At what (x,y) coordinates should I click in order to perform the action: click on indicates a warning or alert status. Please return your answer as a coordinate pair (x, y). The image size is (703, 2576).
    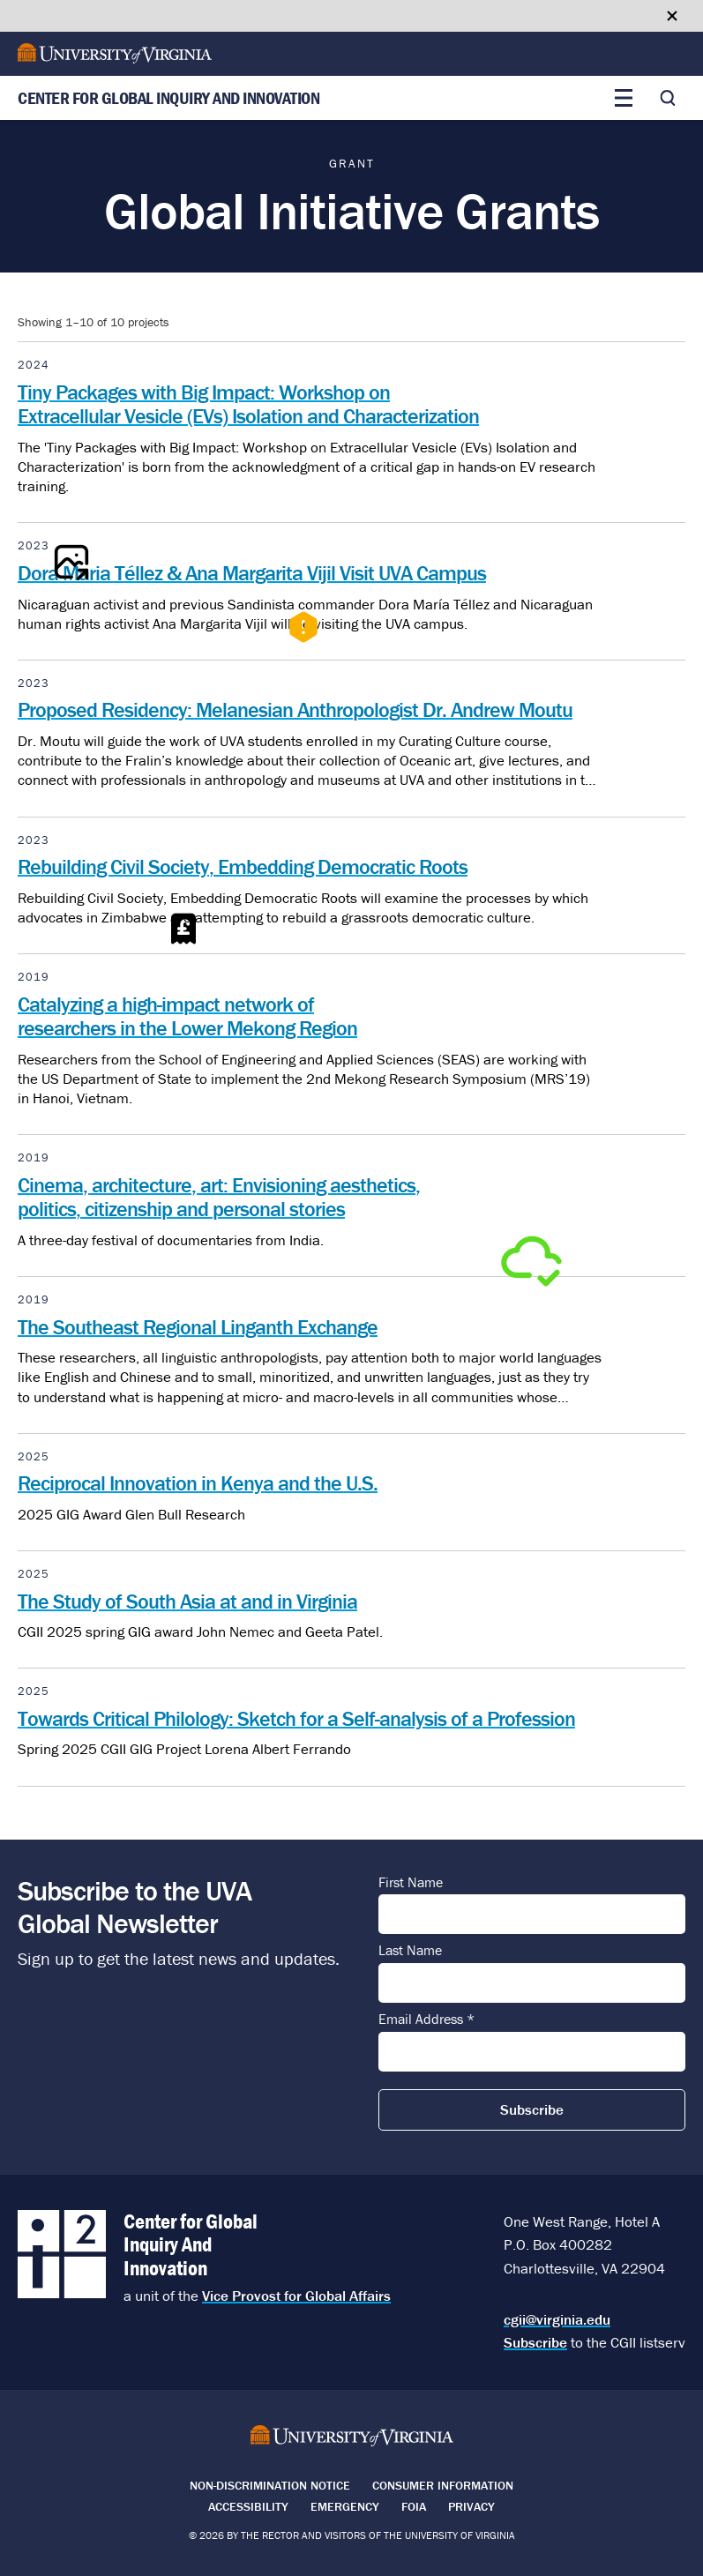
    Looking at the image, I should click on (303, 627).